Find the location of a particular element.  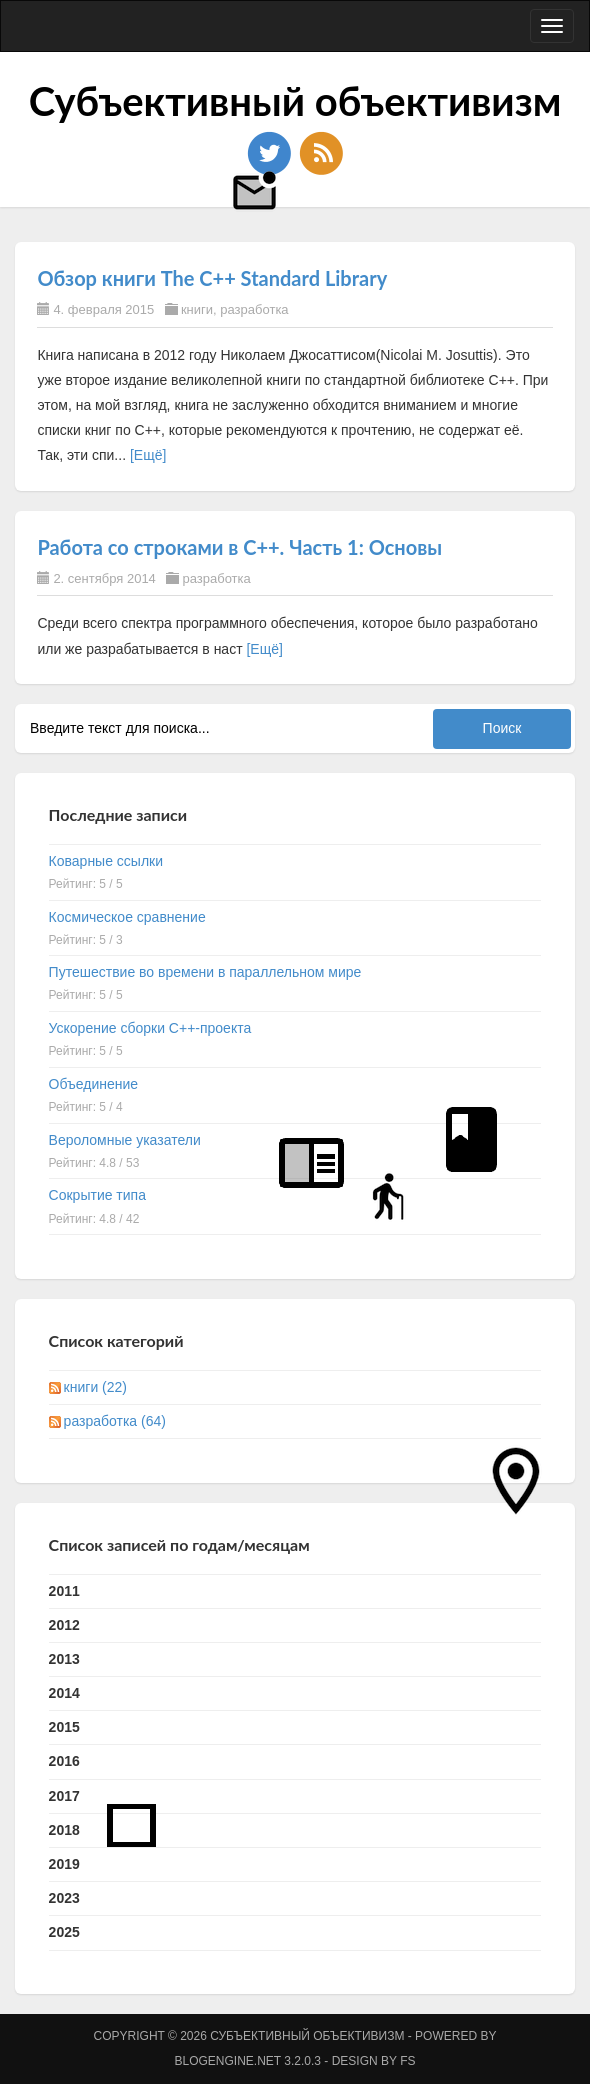

crop image to 3:2 aspect ratio is located at coordinates (131, 1825).